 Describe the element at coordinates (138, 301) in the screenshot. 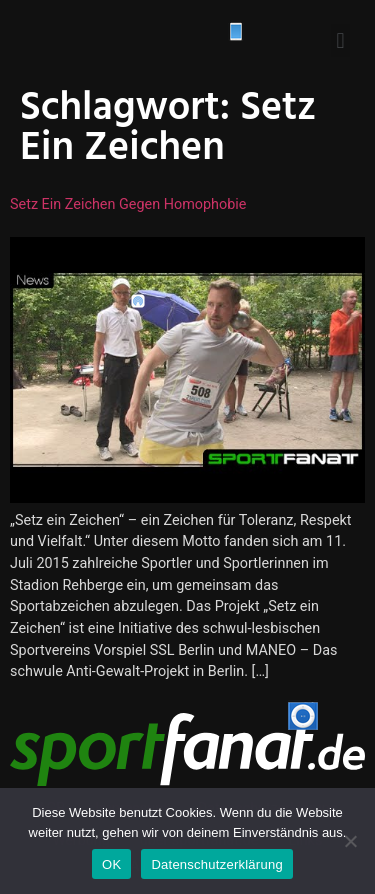

I see `open AirDrop to share files wirelessly` at that location.